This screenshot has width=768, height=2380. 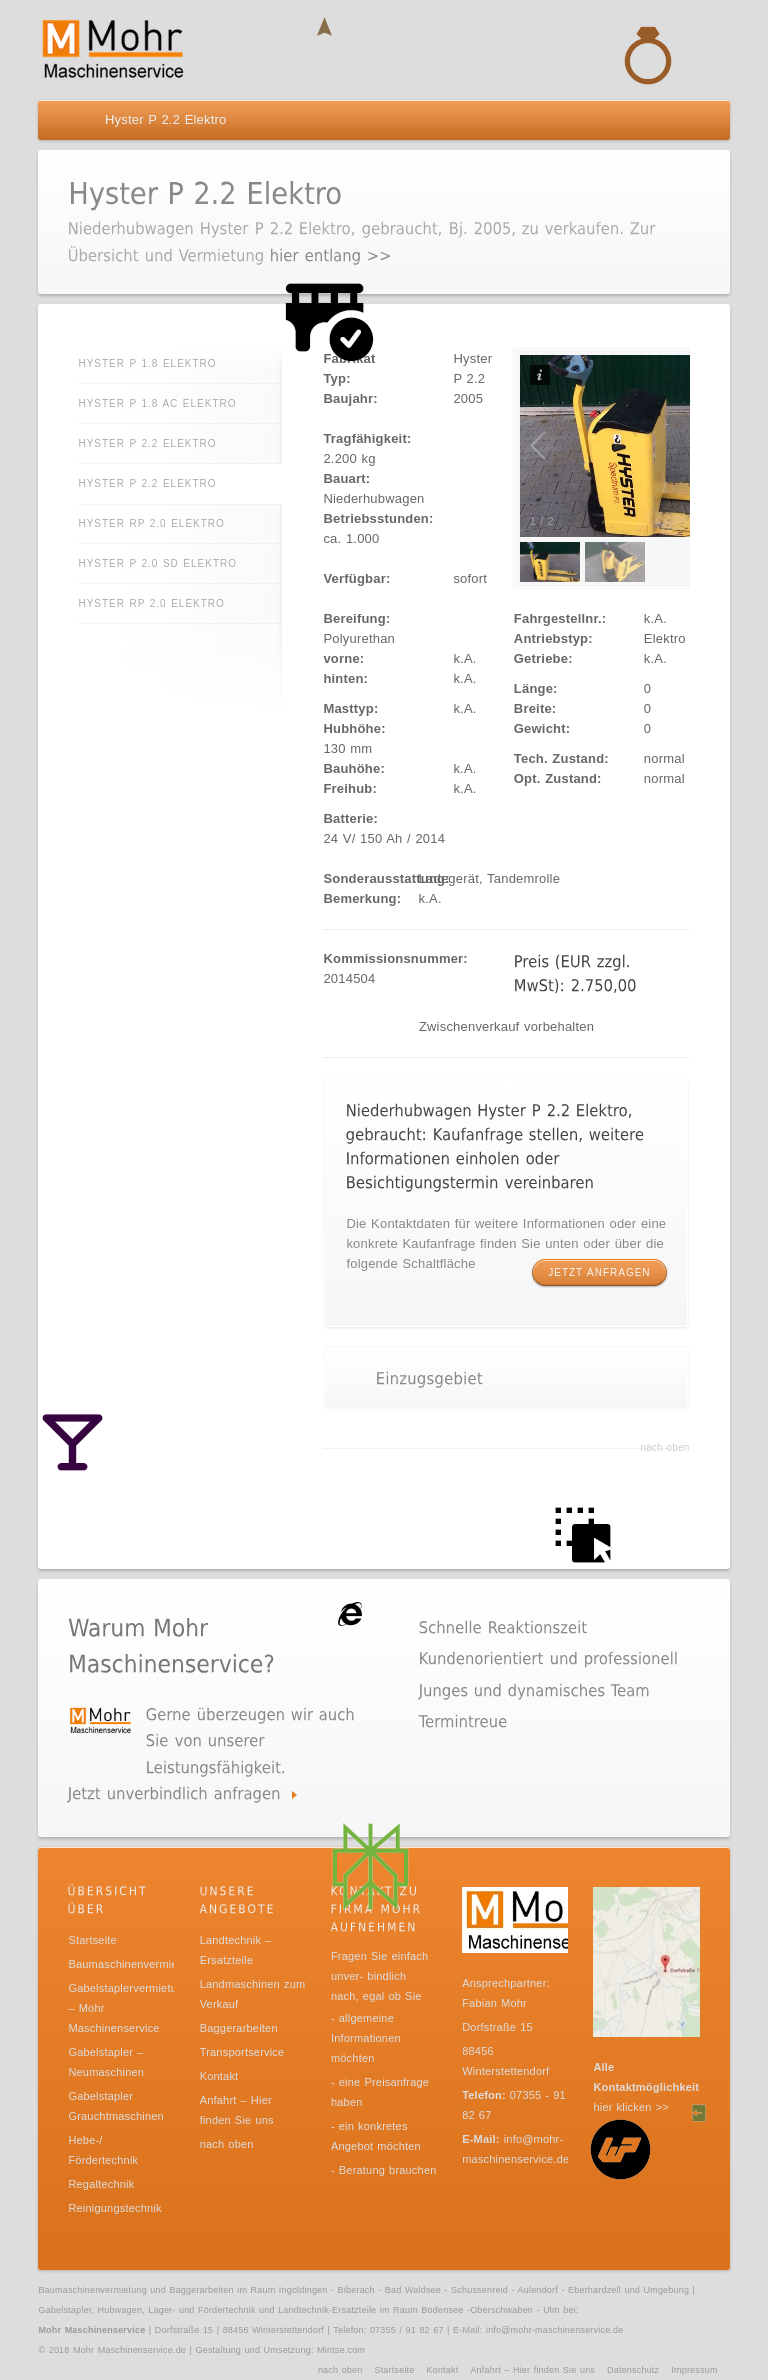 What do you see at coordinates (350, 1614) in the screenshot?
I see `open internet explorer browser` at bounding box center [350, 1614].